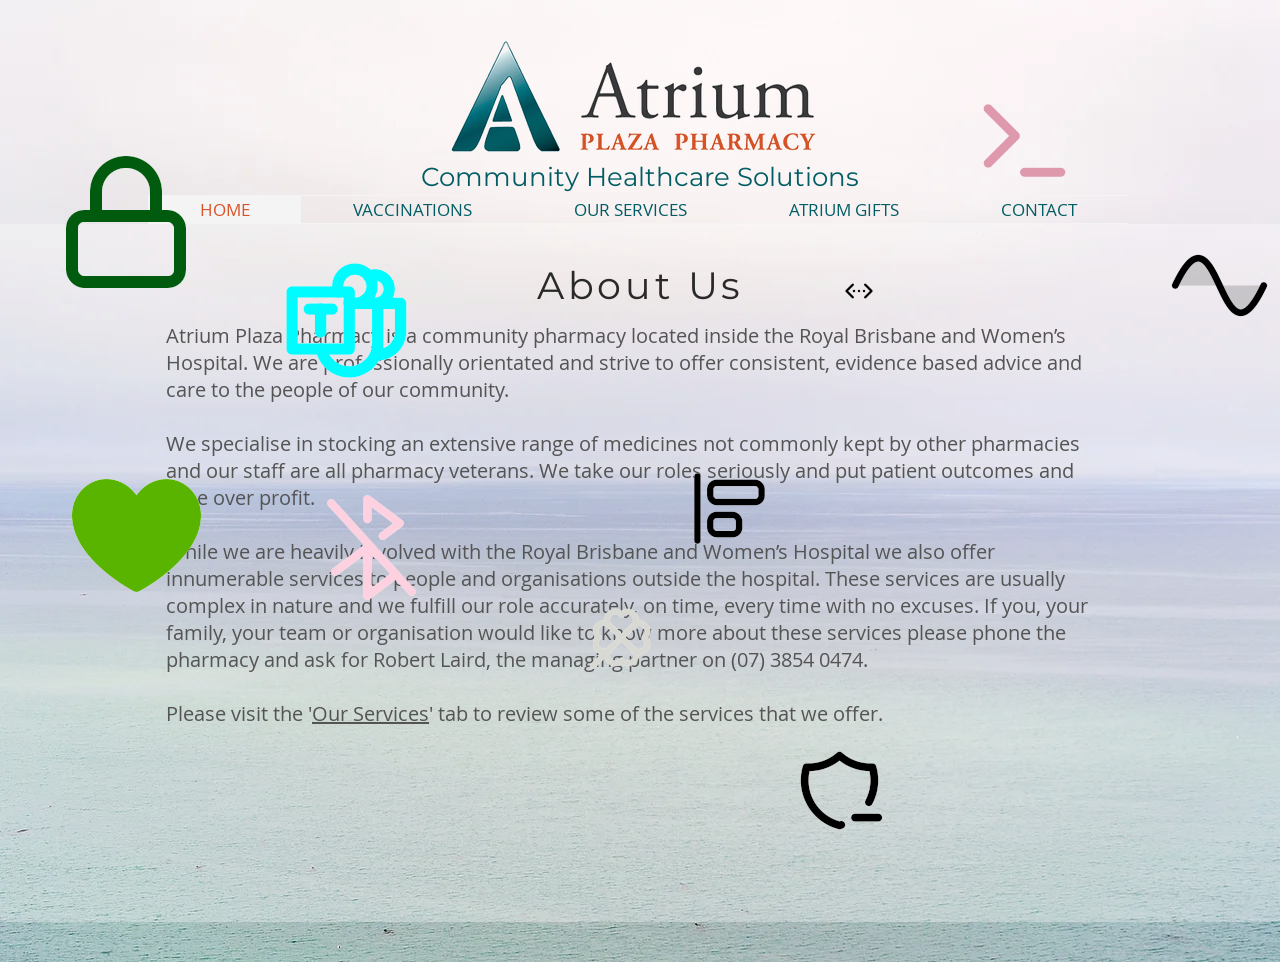 Image resolution: width=1280 pixels, height=962 pixels. What do you see at coordinates (621, 637) in the screenshot?
I see `indicates a lucky or bonus reward feature` at bounding box center [621, 637].